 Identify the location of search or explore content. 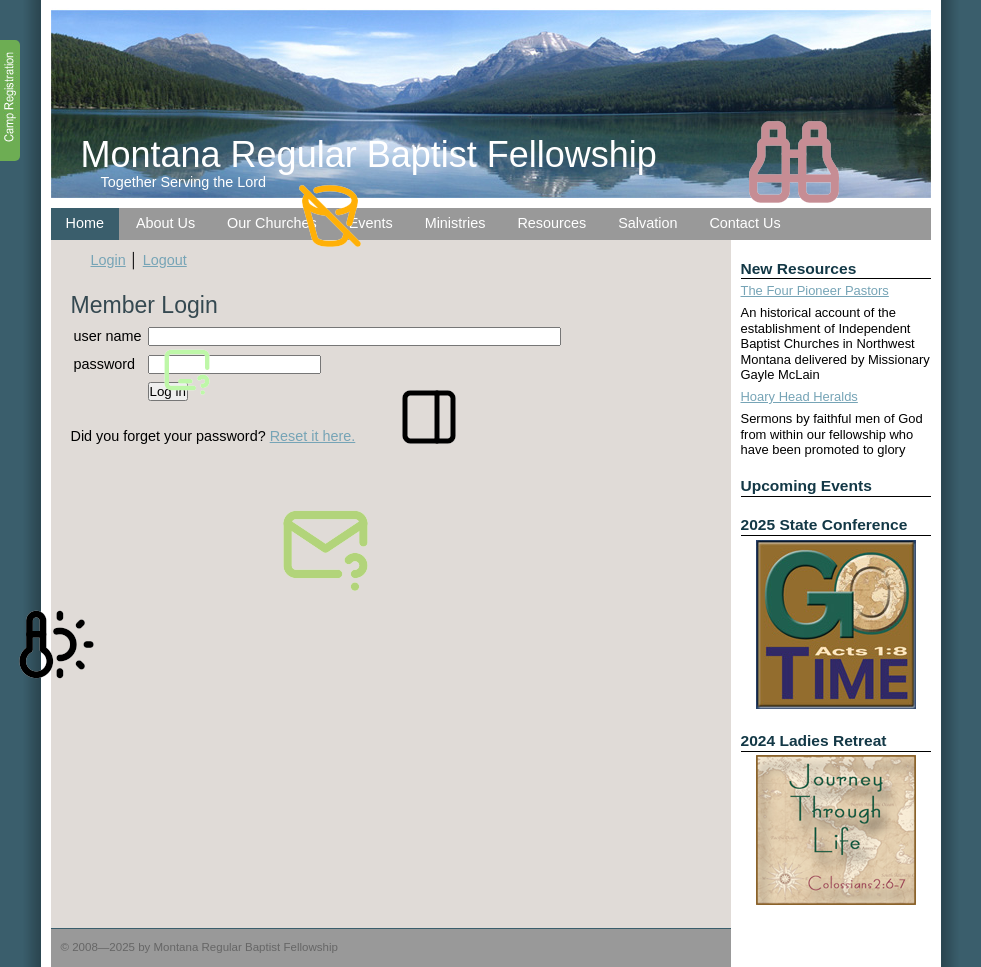
(794, 162).